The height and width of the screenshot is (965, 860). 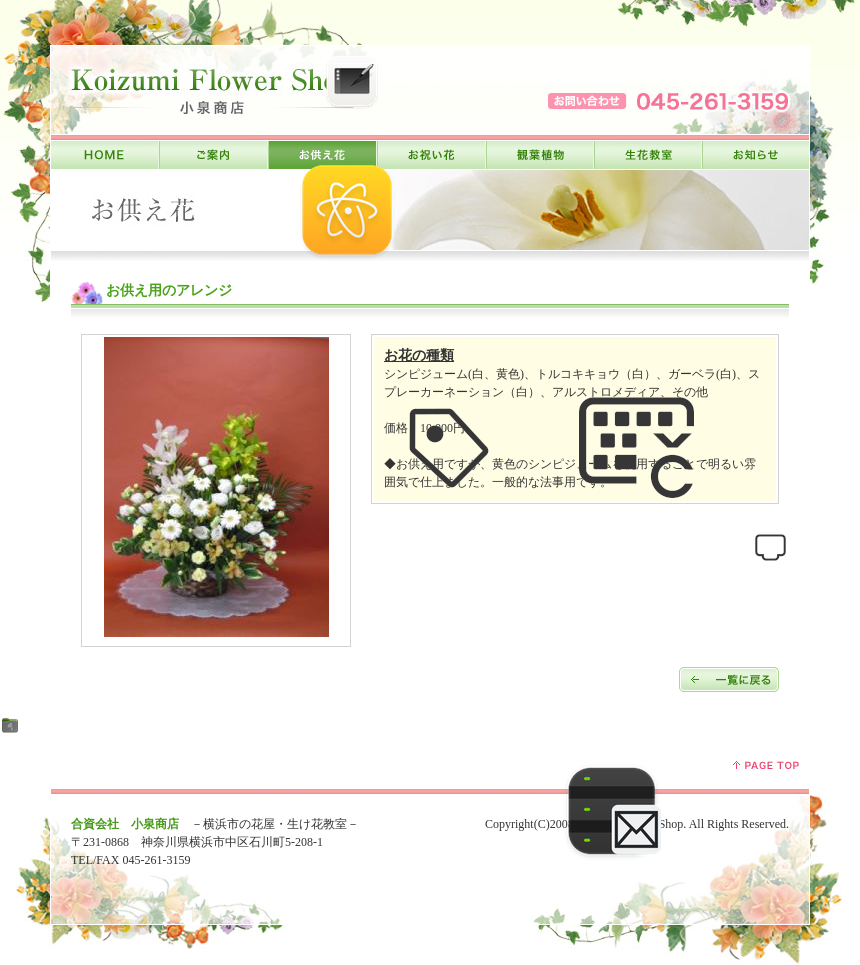 I want to click on add or edit tags for music tracks, so click(x=449, y=448).